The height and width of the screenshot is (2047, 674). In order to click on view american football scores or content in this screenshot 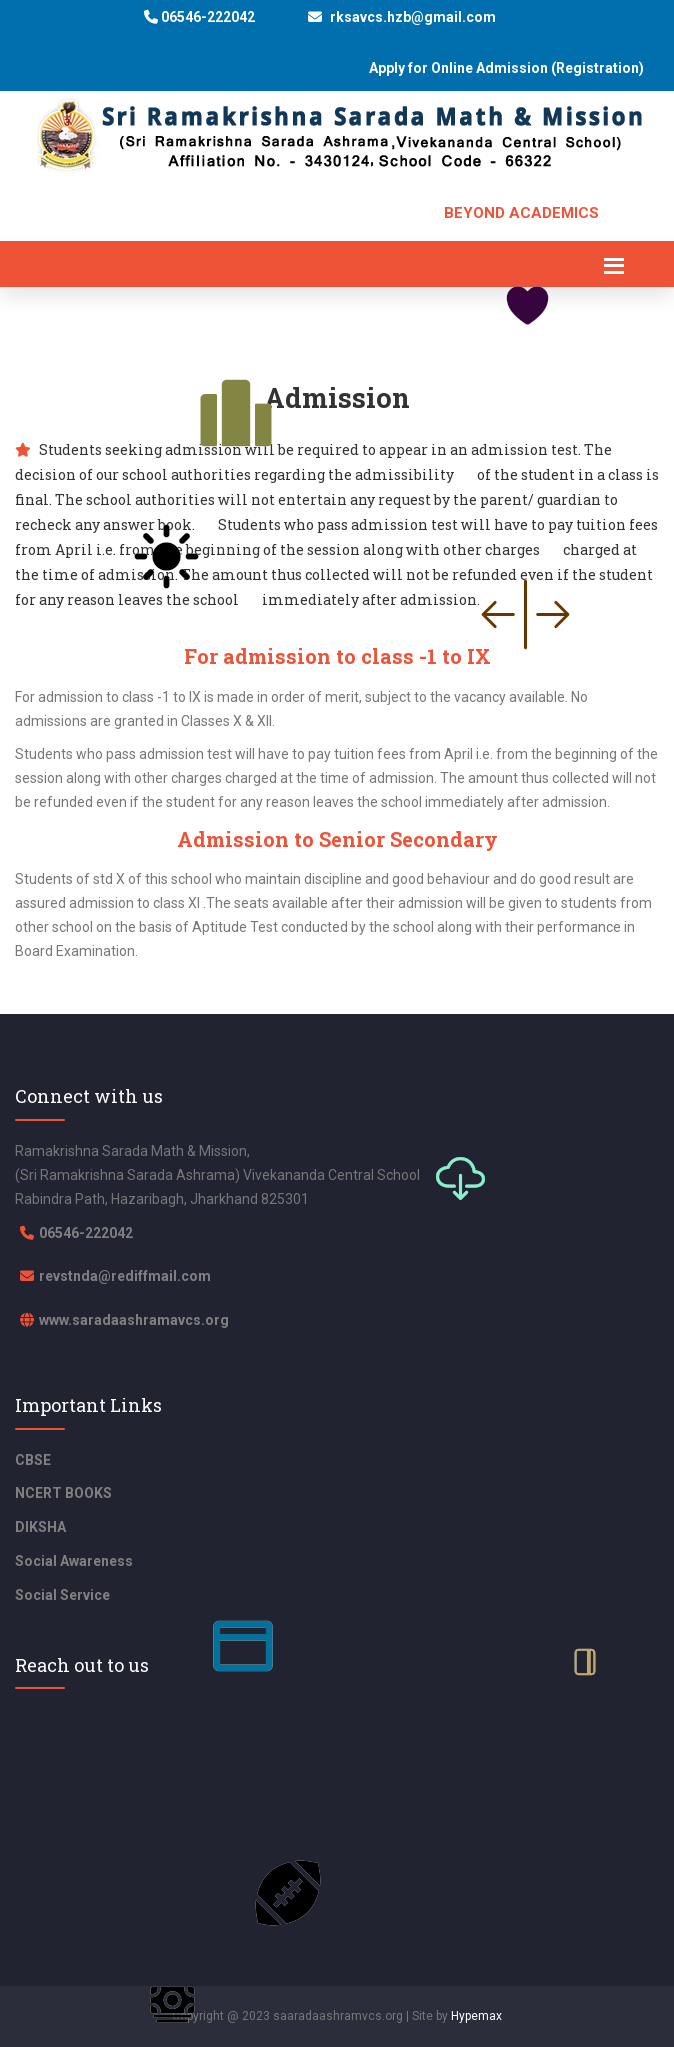, I will do `click(288, 1893)`.